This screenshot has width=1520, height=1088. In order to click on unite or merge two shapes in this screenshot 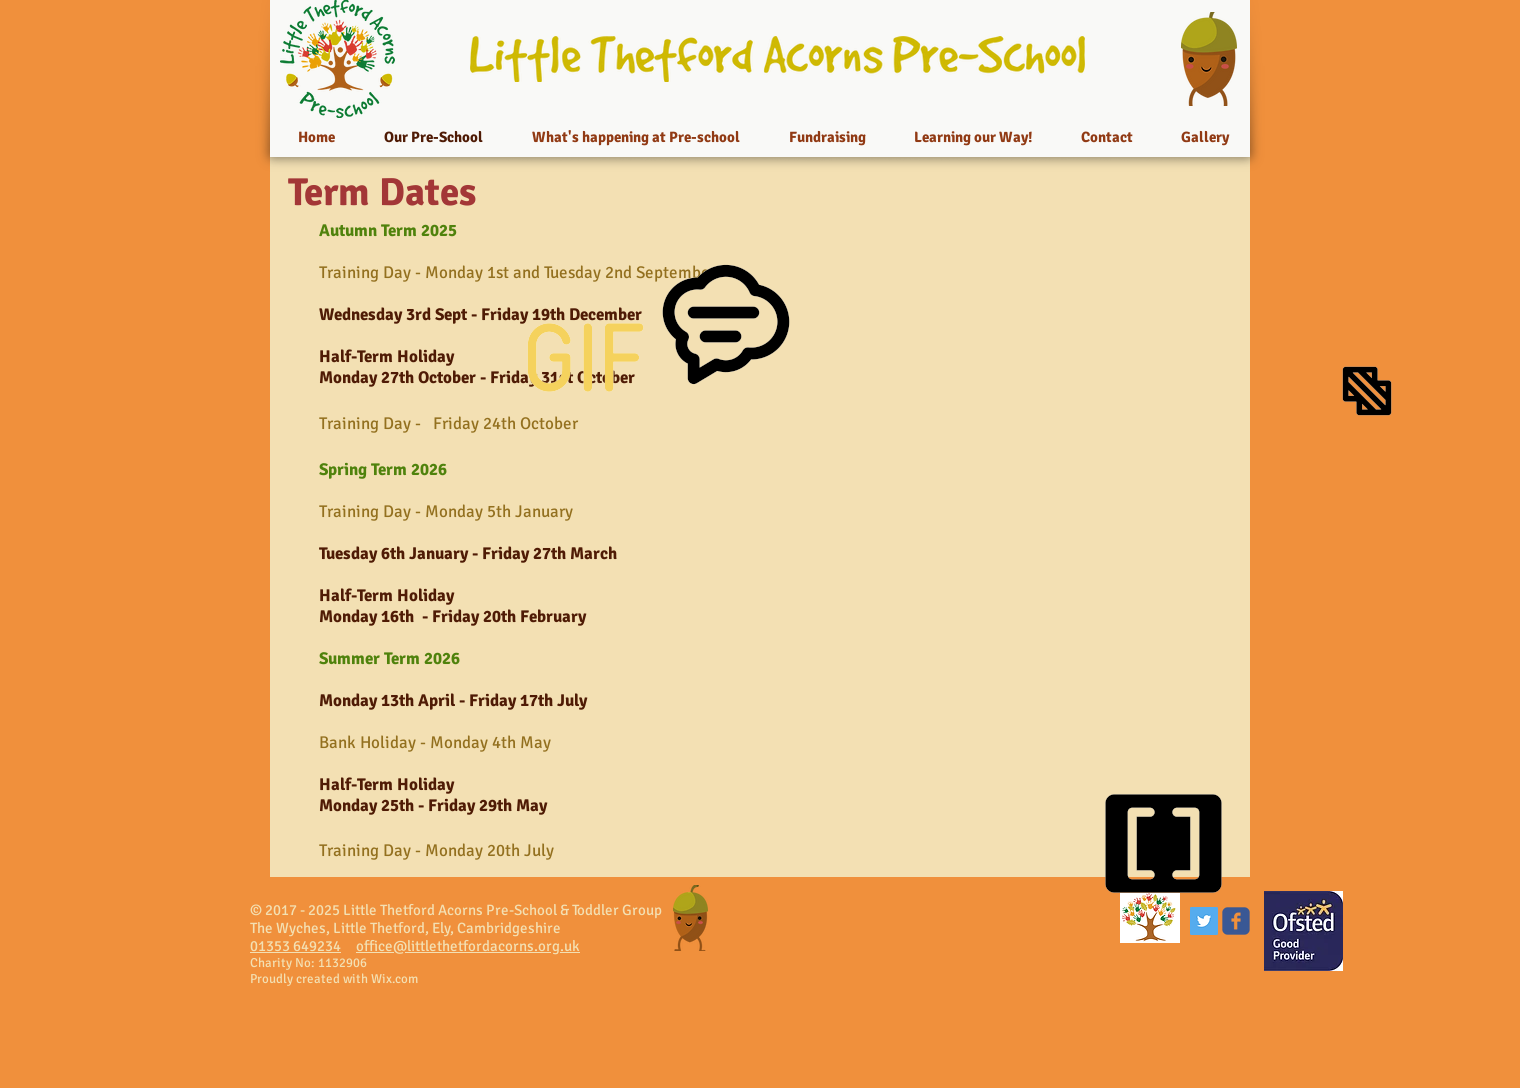, I will do `click(1367, 391)`.